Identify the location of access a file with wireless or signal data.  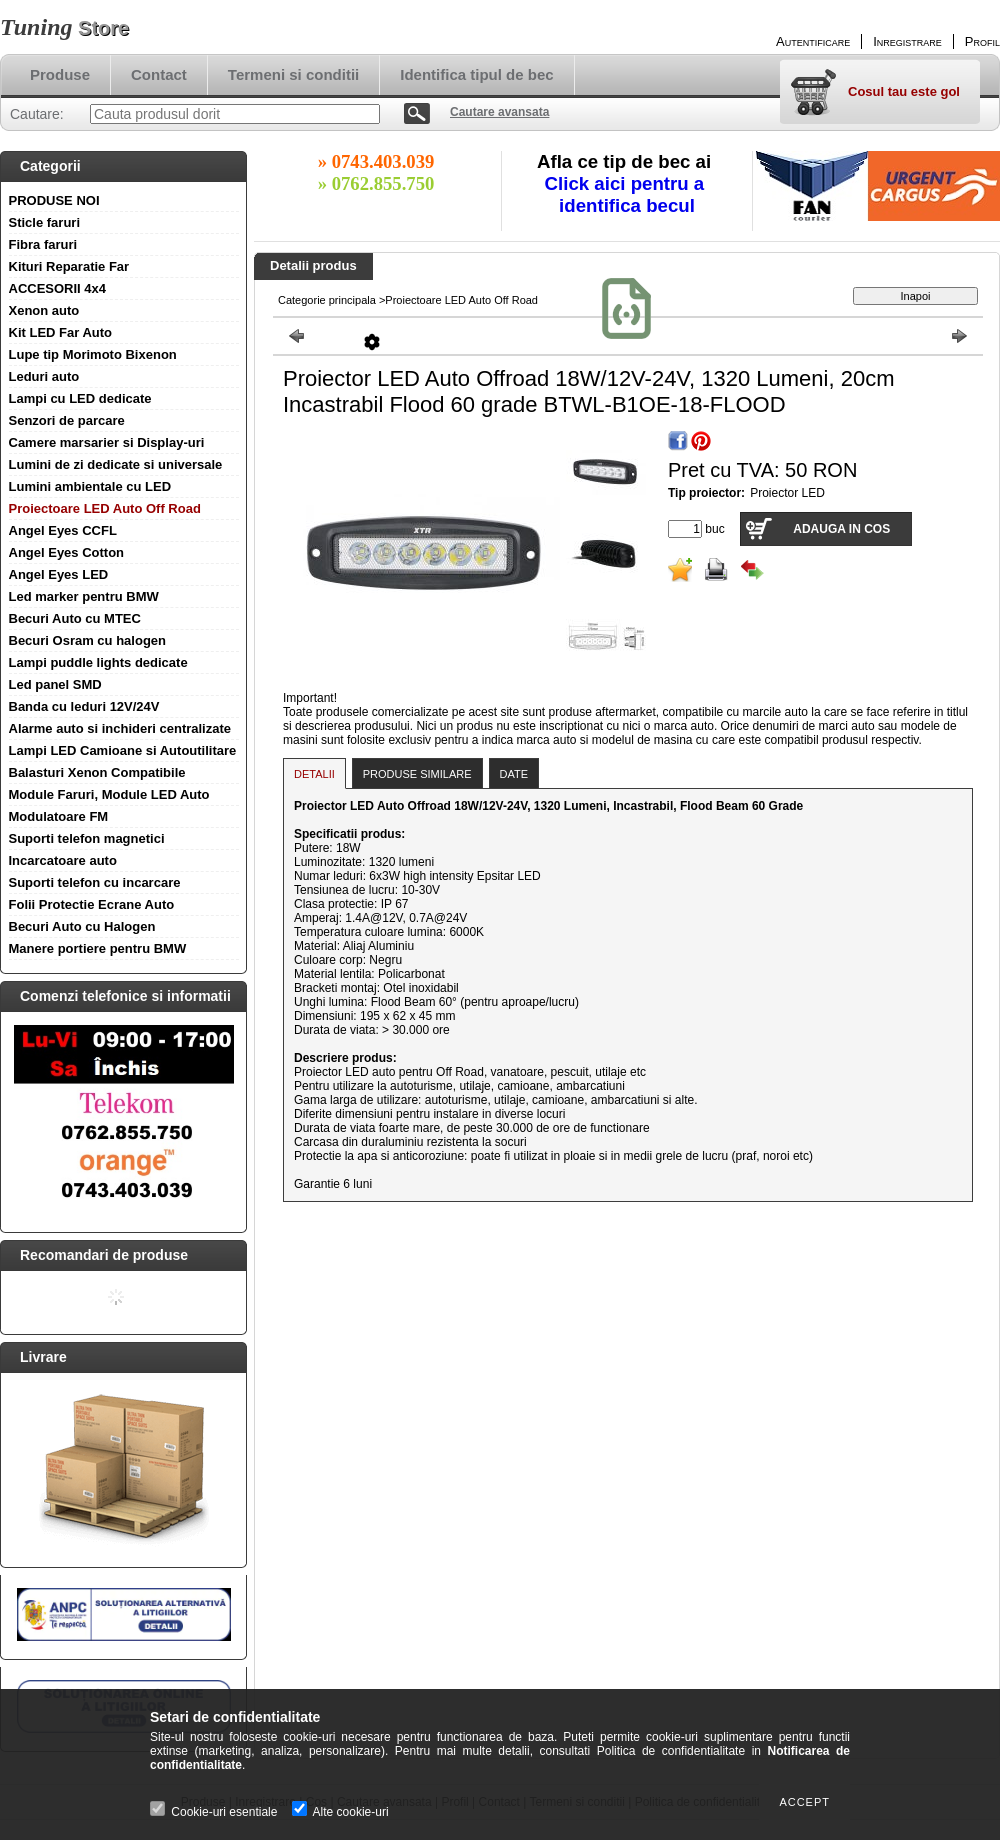
(626, 308).